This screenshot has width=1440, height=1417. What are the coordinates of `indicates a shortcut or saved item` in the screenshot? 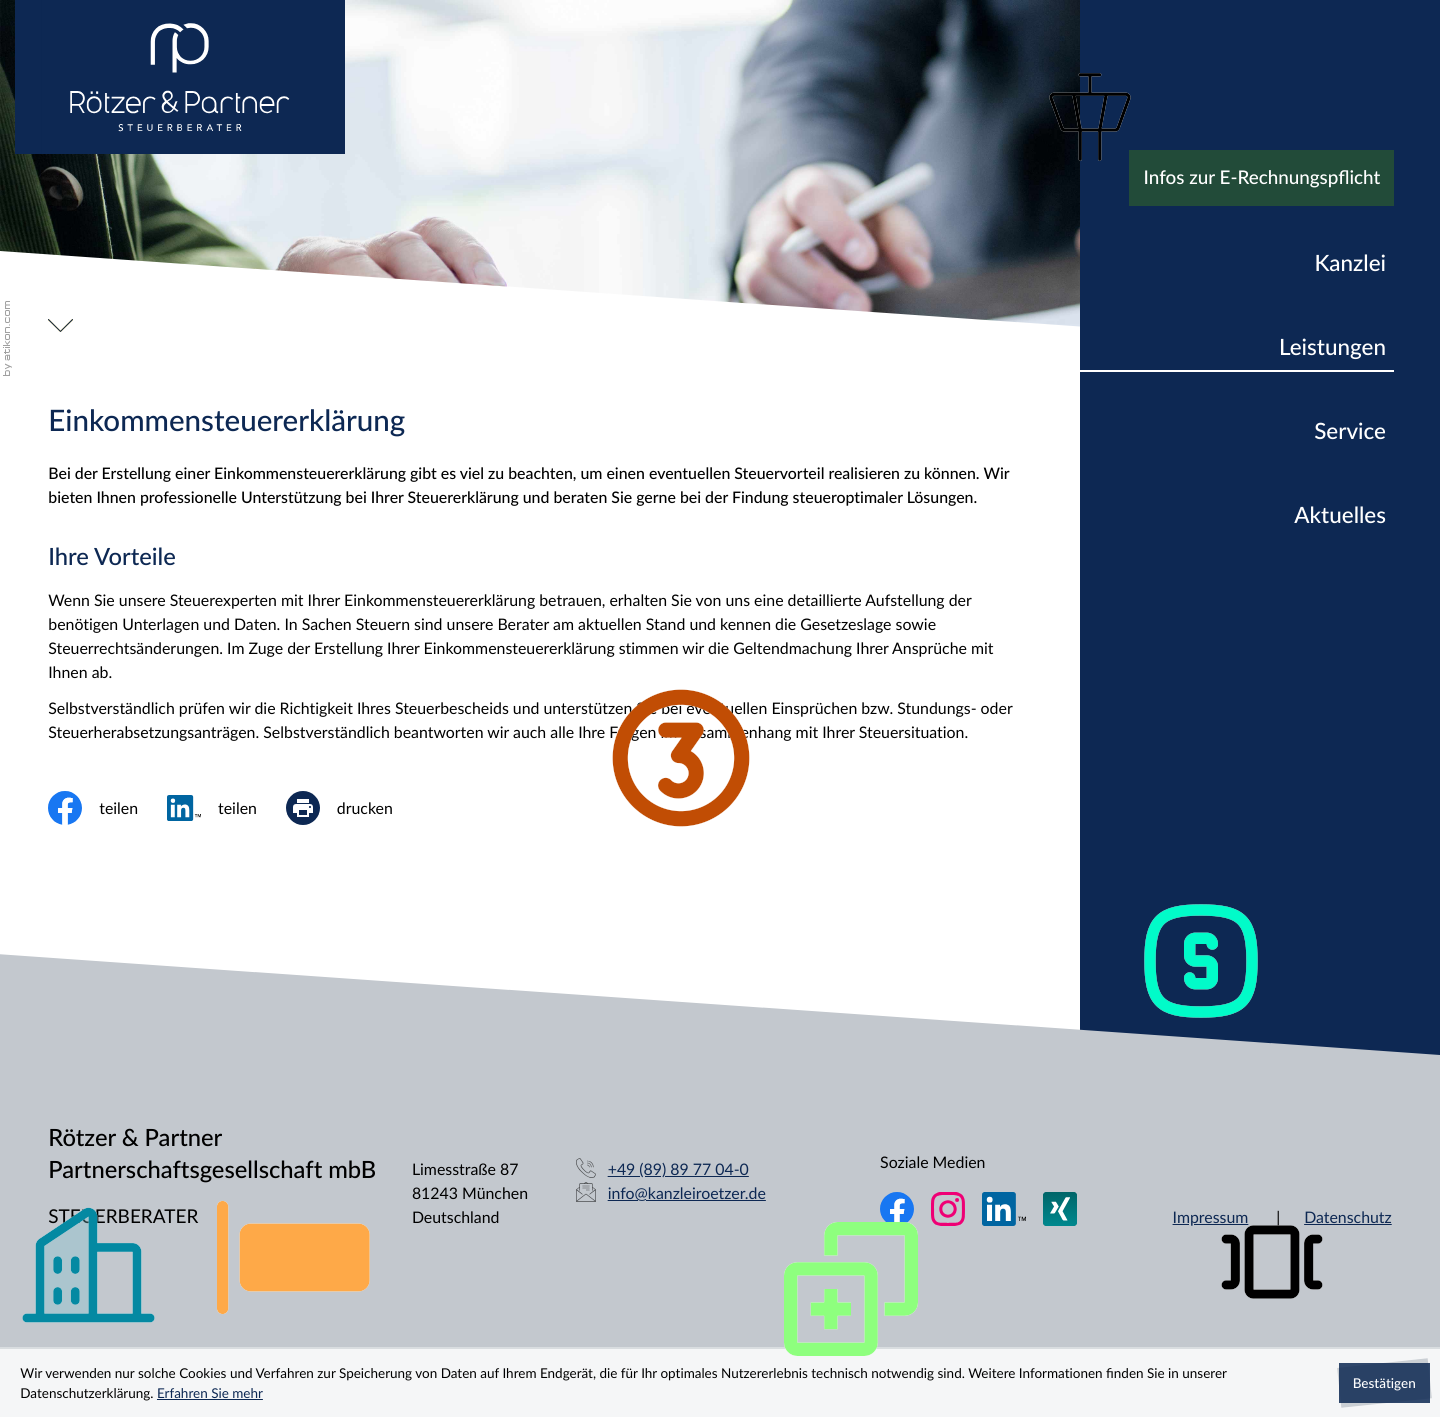 It's located at (1201, 961).